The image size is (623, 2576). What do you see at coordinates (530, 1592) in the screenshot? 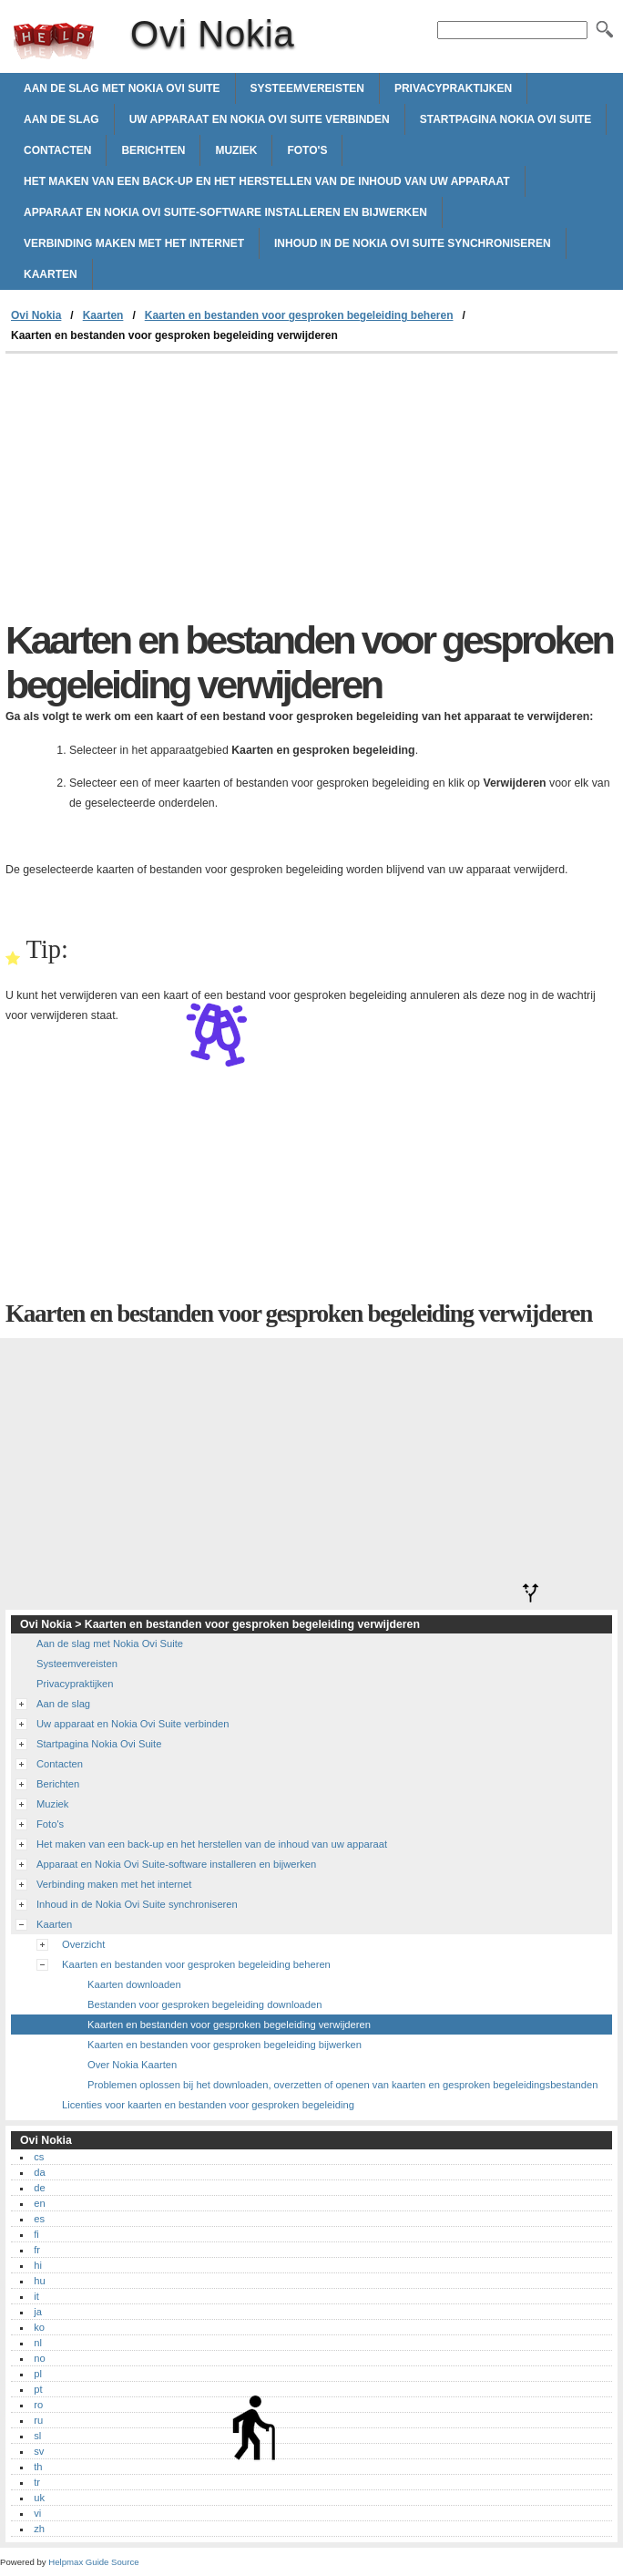
I see `view alternative routes` at bounding box center [530, 1592].